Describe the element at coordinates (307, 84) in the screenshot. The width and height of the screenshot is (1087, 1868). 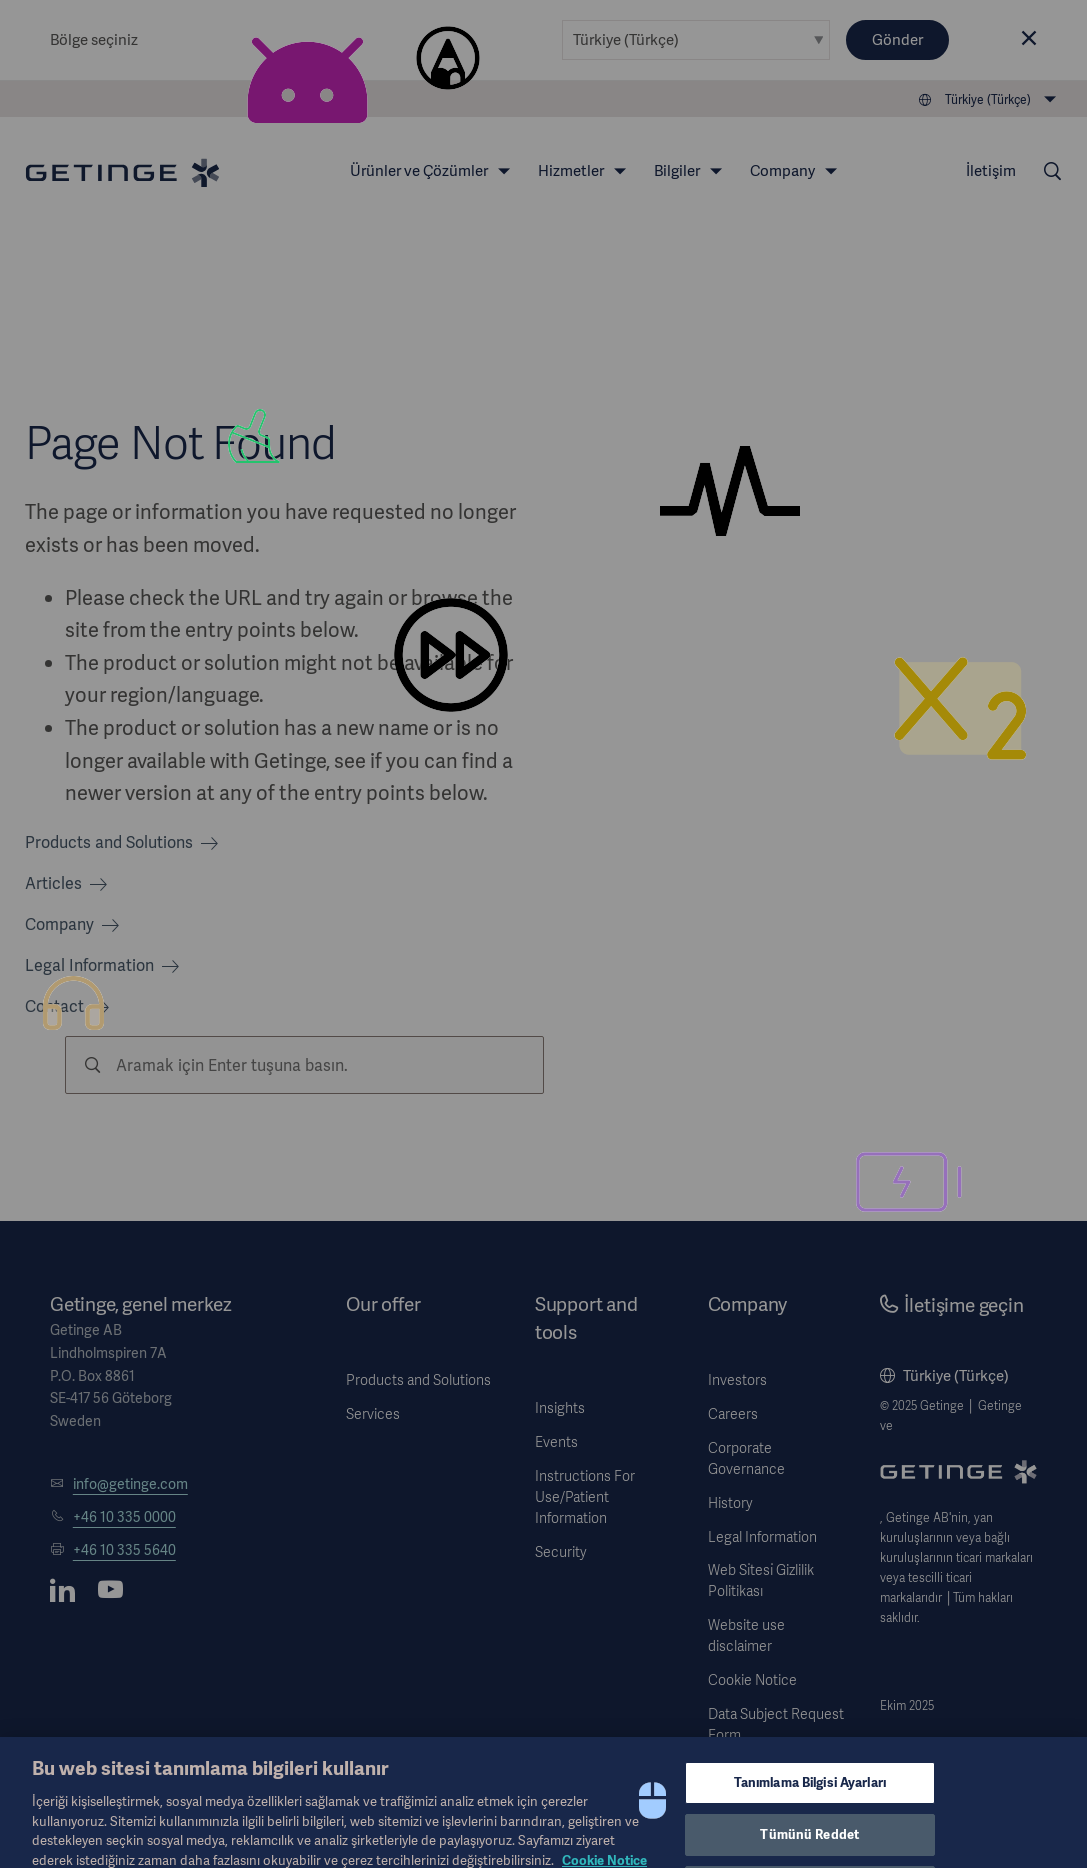
I see `android operating system indicator` at that location.